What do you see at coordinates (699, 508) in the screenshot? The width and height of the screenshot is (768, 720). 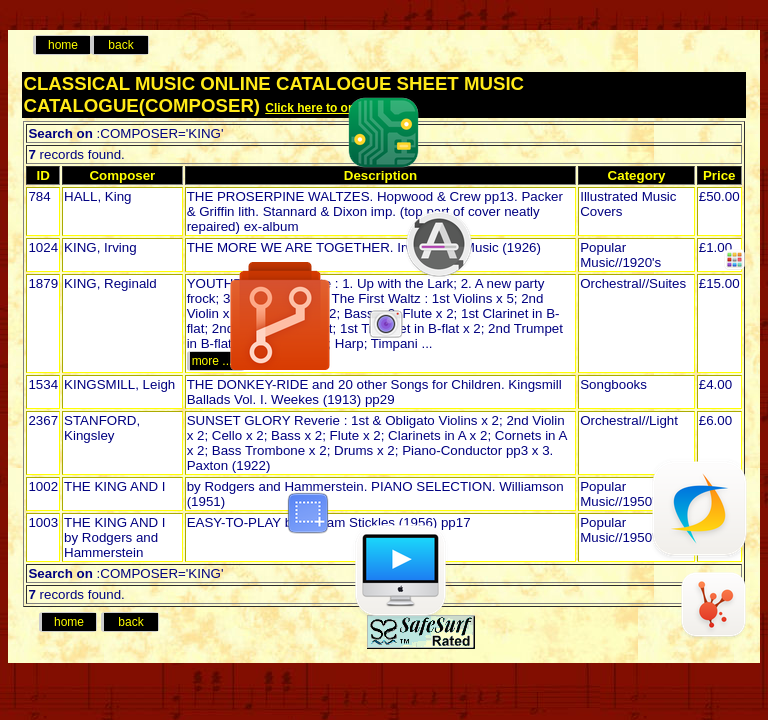 I see `open CrossOver app to run Windows software` at bounding box center [699, 508].